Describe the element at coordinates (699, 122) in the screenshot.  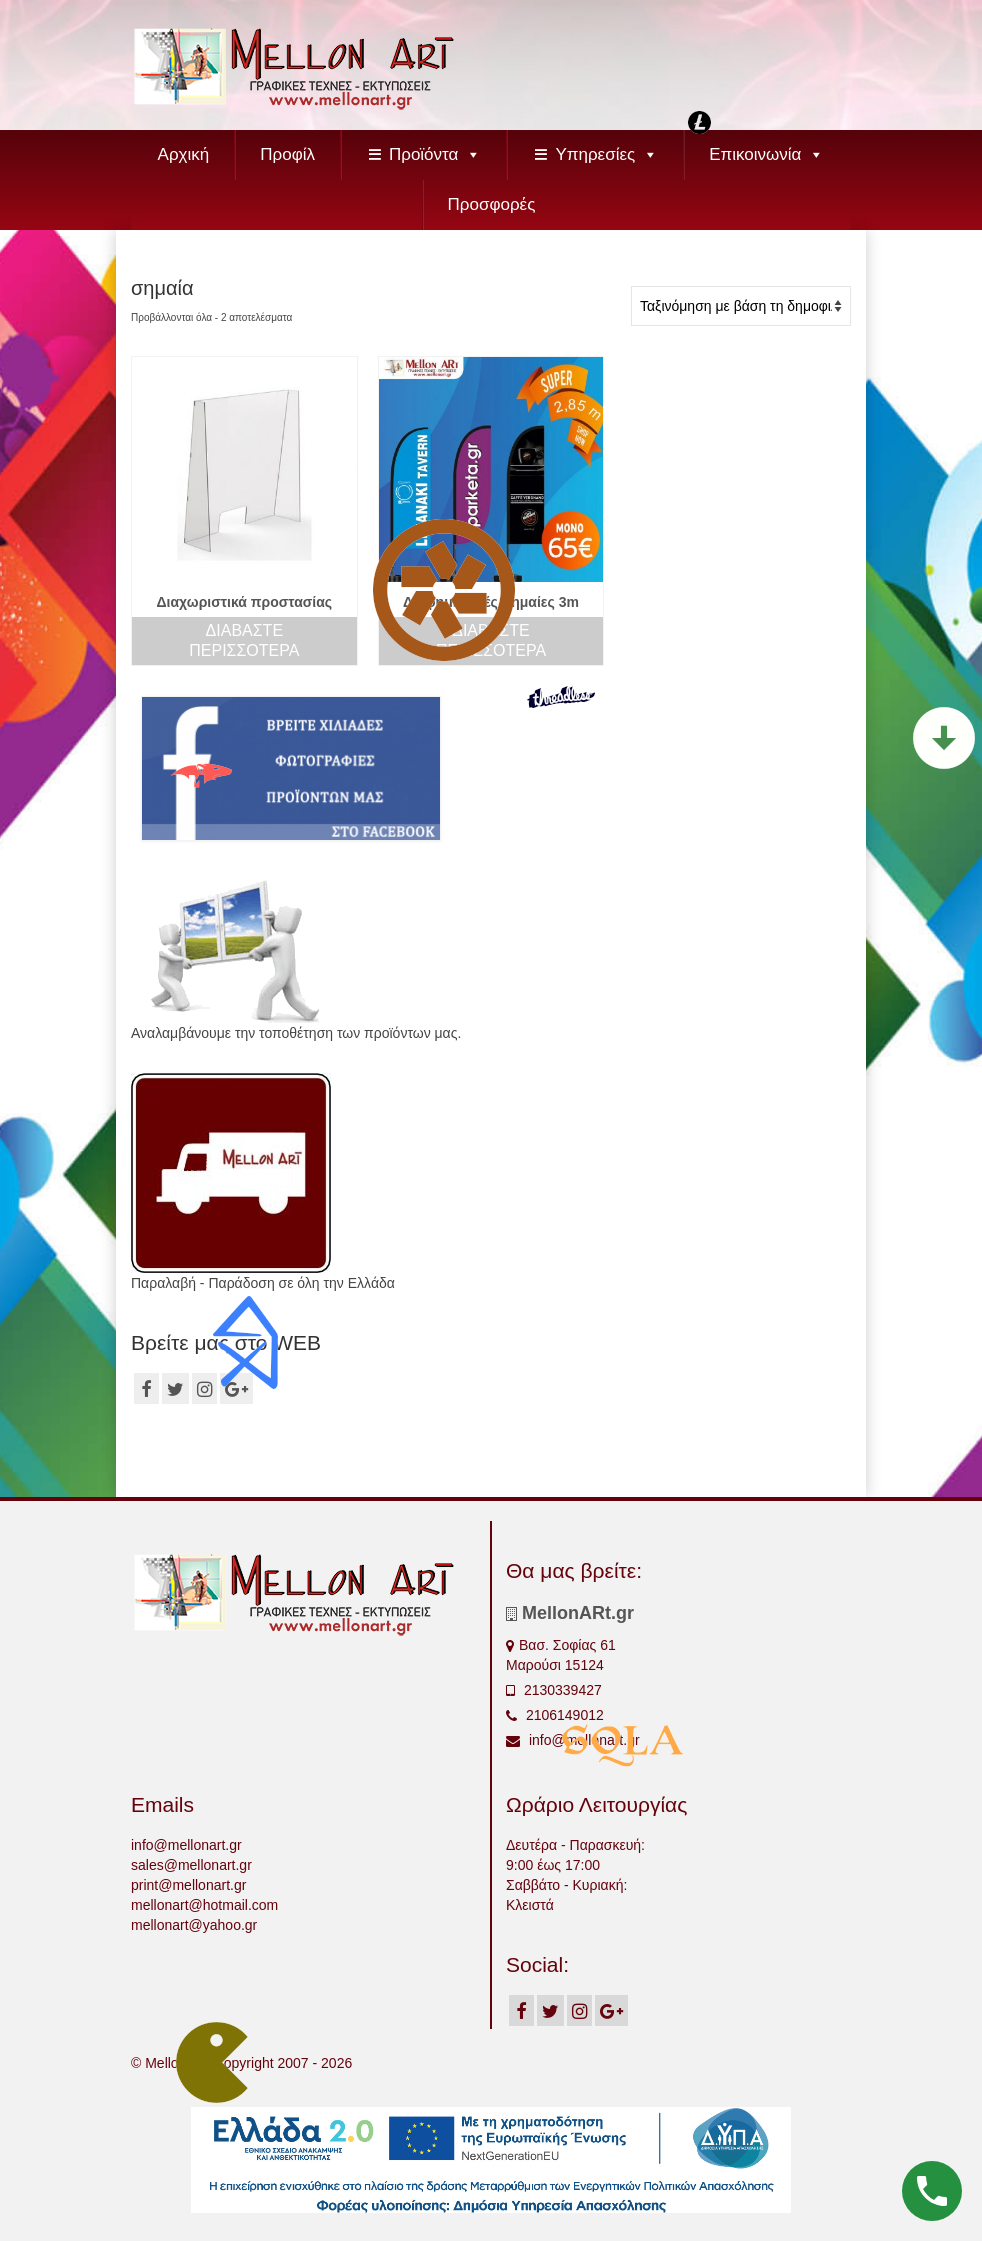
I see `litecoin cryptocurrency logo` at that location.